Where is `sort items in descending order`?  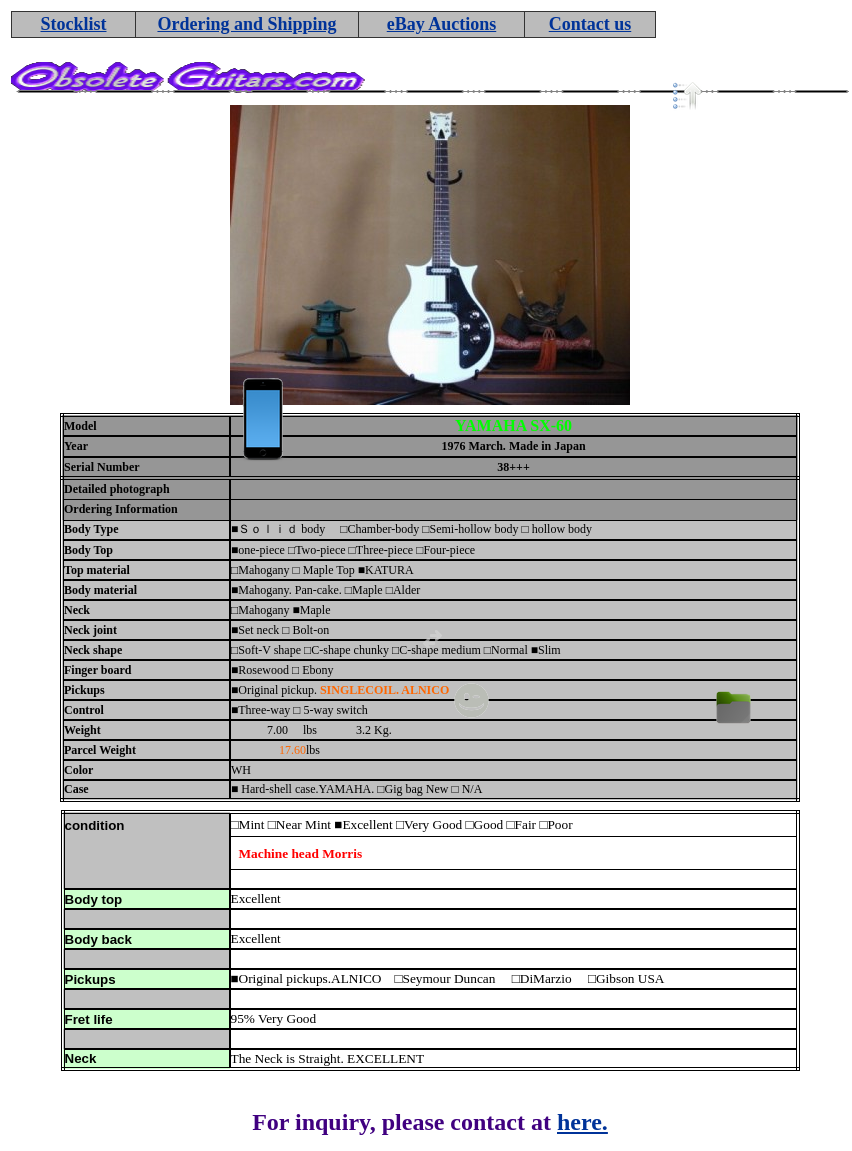 sort items in descending order is located at coordinates (688, 96).